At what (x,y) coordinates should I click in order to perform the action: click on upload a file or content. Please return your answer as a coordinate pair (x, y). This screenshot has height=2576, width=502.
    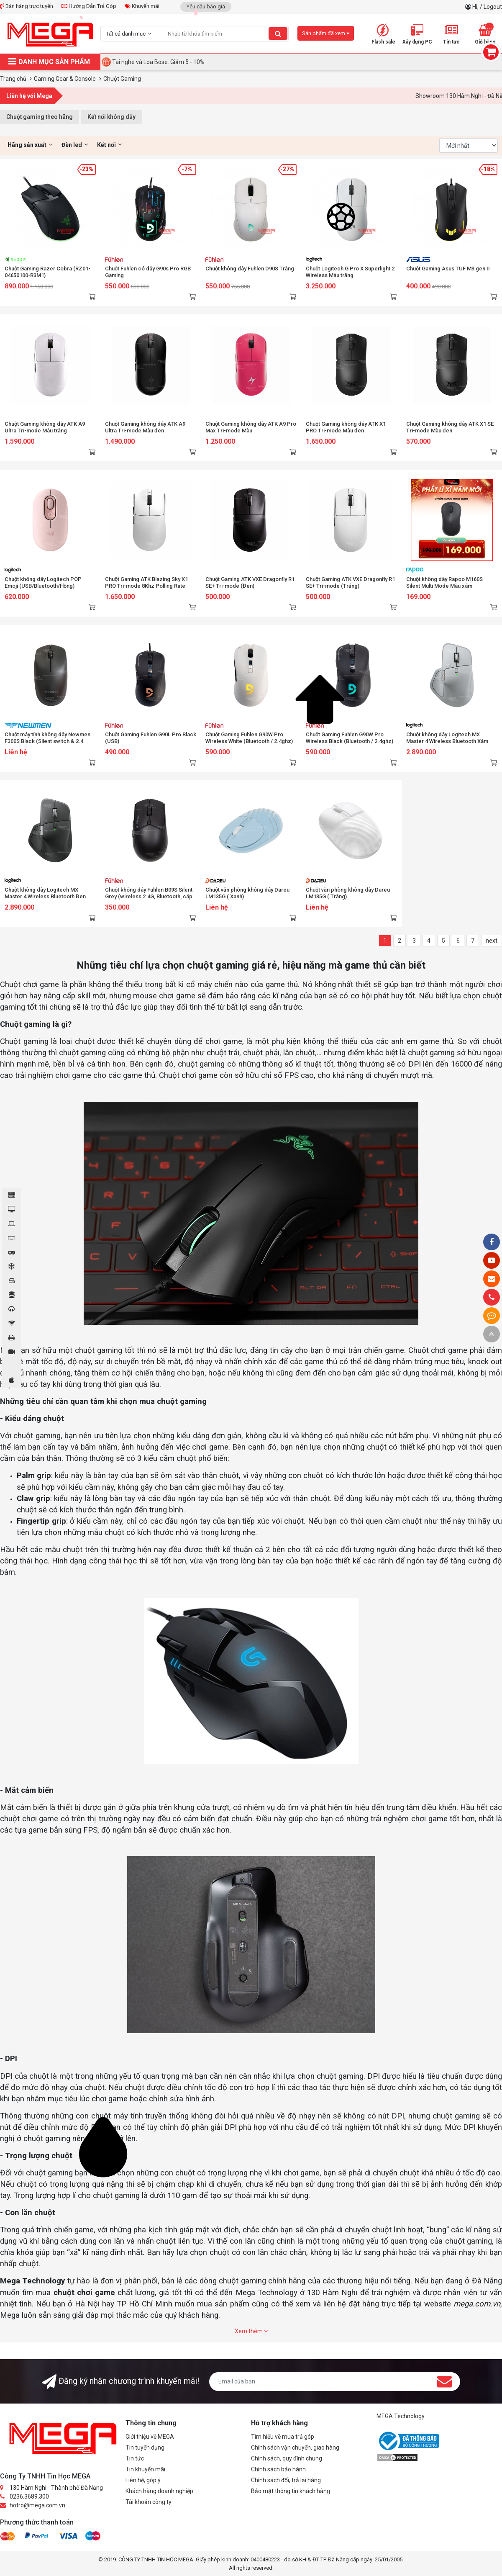
    Looking at the image, I should click on (320, 701).